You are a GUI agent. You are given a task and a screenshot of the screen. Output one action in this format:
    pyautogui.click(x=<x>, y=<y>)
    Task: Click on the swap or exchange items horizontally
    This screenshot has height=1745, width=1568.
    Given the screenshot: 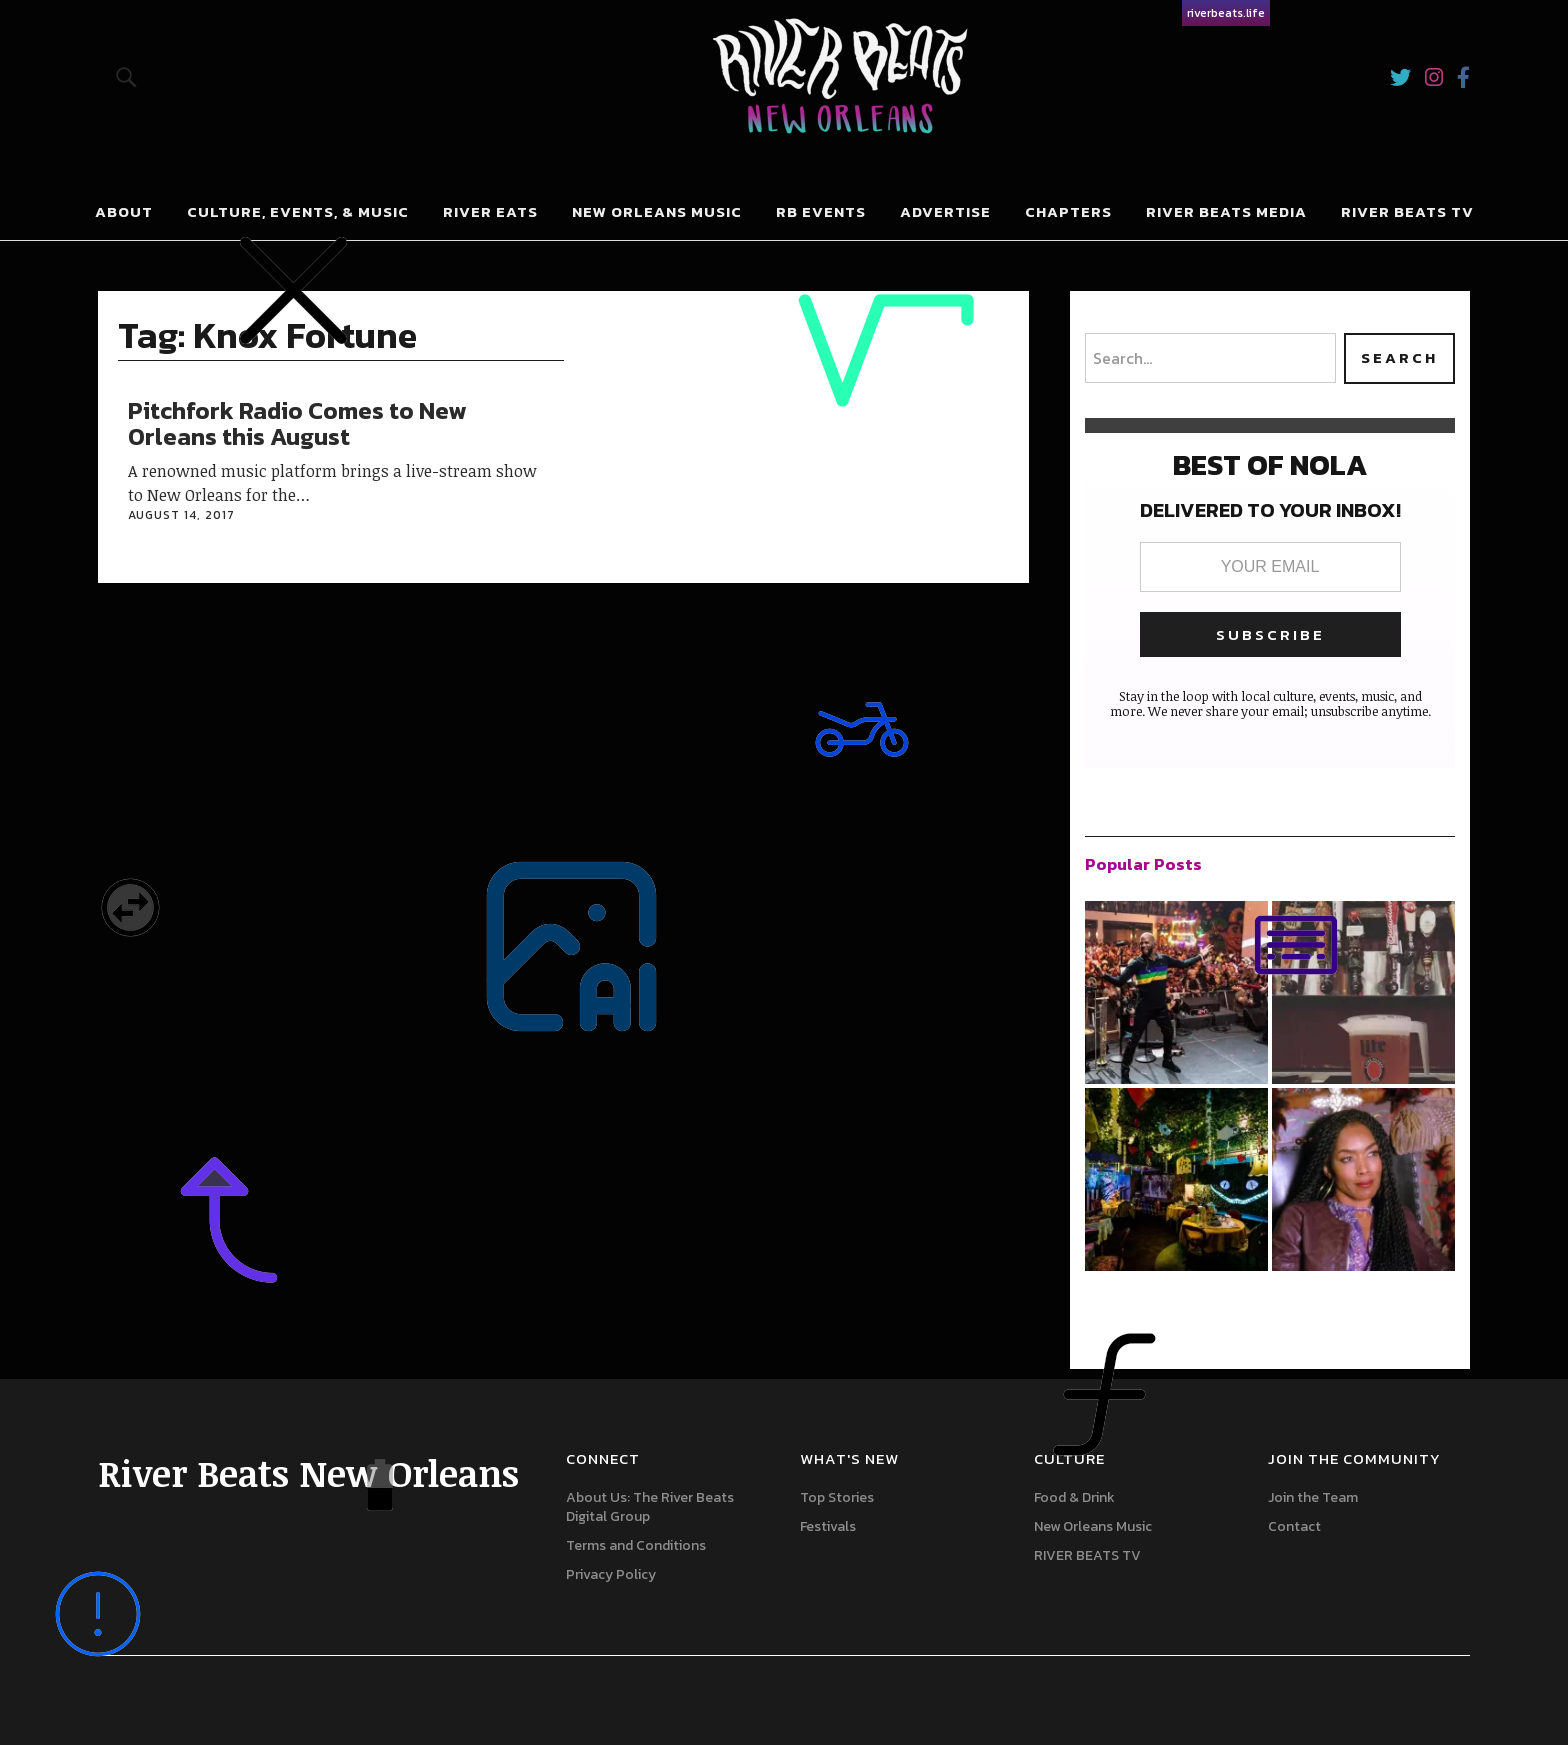 What is the action you would take?
    pyautogui.click(x=130, y=907)
    